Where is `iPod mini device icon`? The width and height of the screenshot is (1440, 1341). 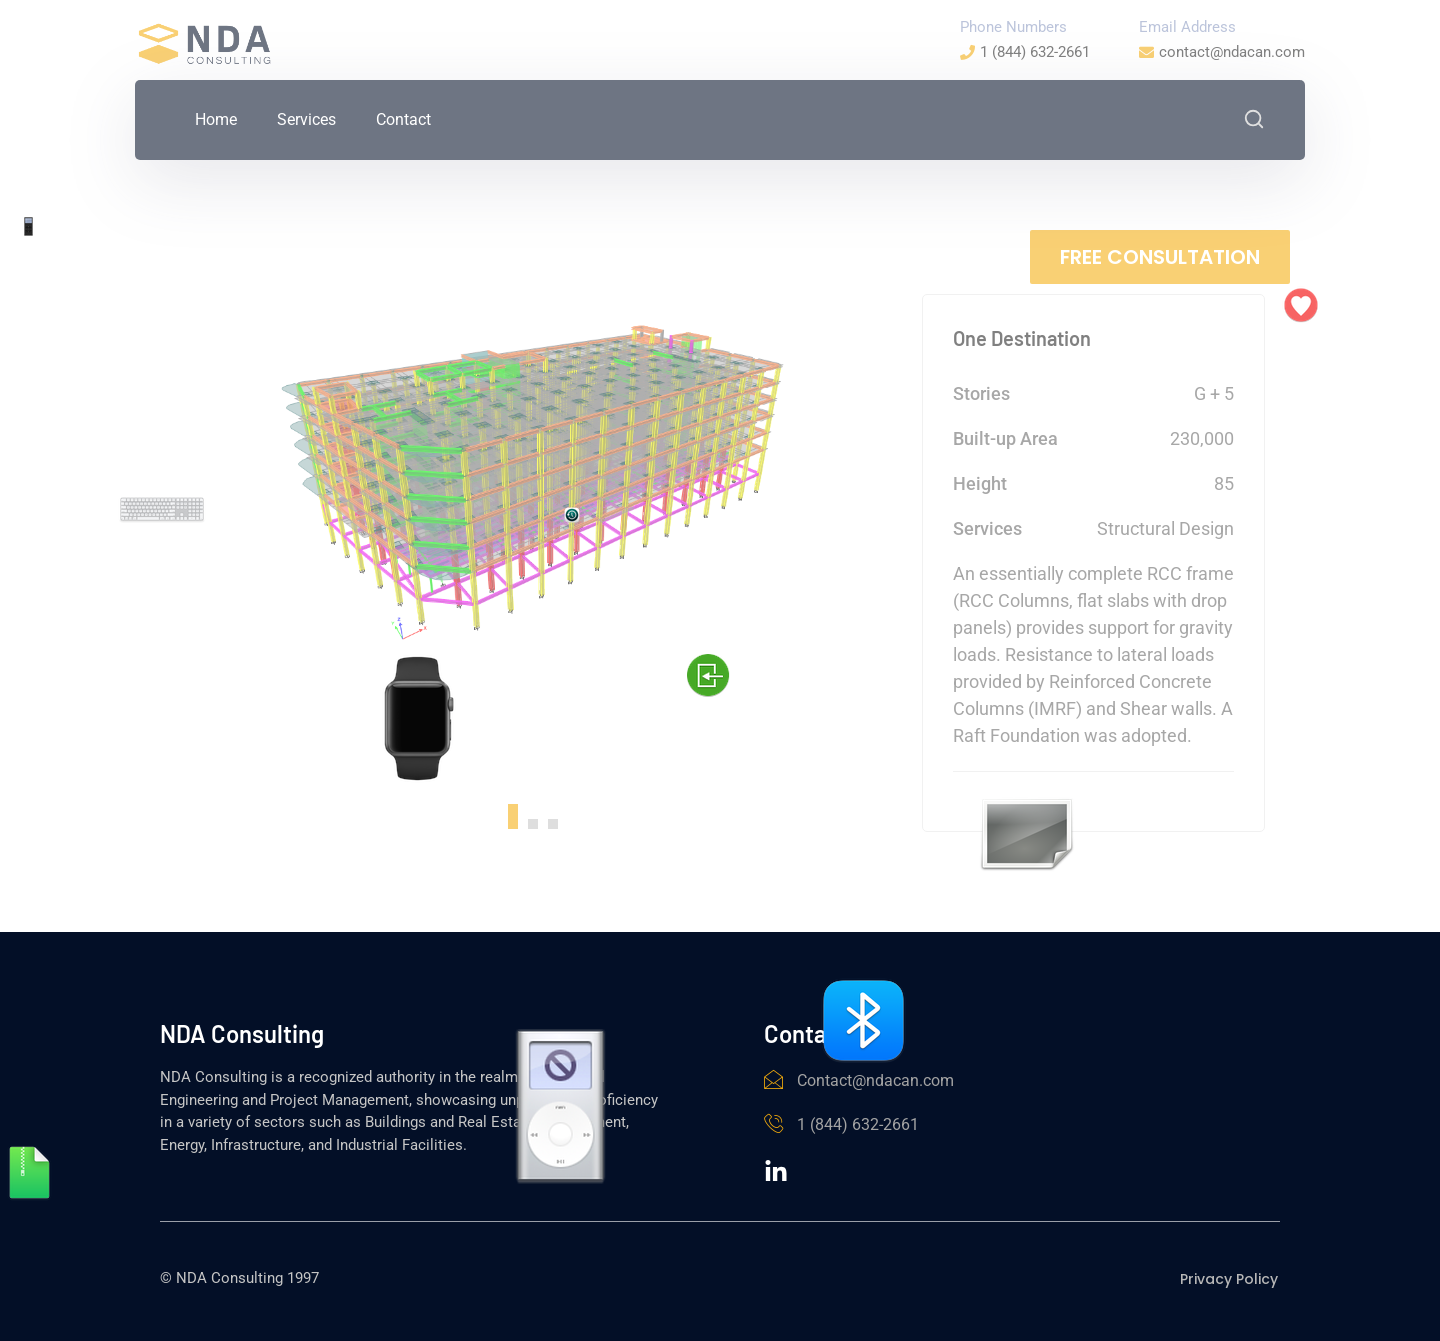
iPod mini device icon is located at coordinates (560, 1106).